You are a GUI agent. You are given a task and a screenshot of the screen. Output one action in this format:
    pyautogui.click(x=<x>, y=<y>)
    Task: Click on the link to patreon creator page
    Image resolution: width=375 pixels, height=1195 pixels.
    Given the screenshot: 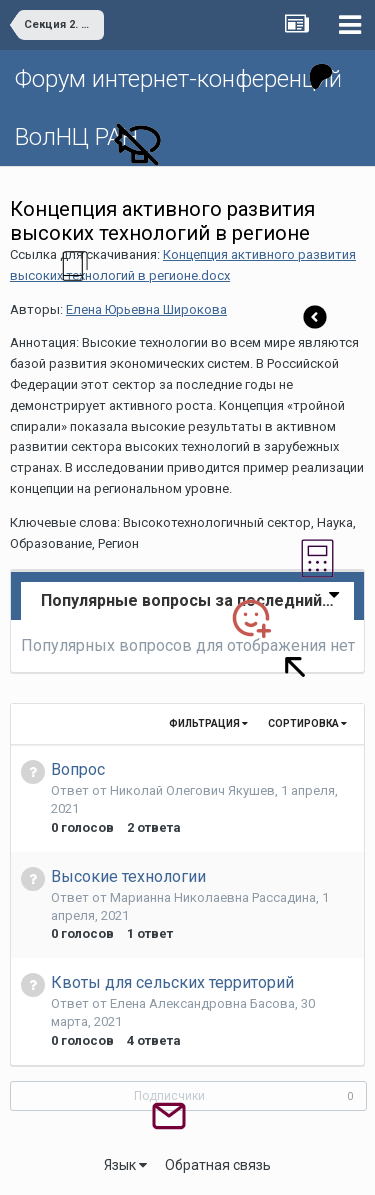 What is the action you would take?
    pyautogui.click(x=320, y=76)
    